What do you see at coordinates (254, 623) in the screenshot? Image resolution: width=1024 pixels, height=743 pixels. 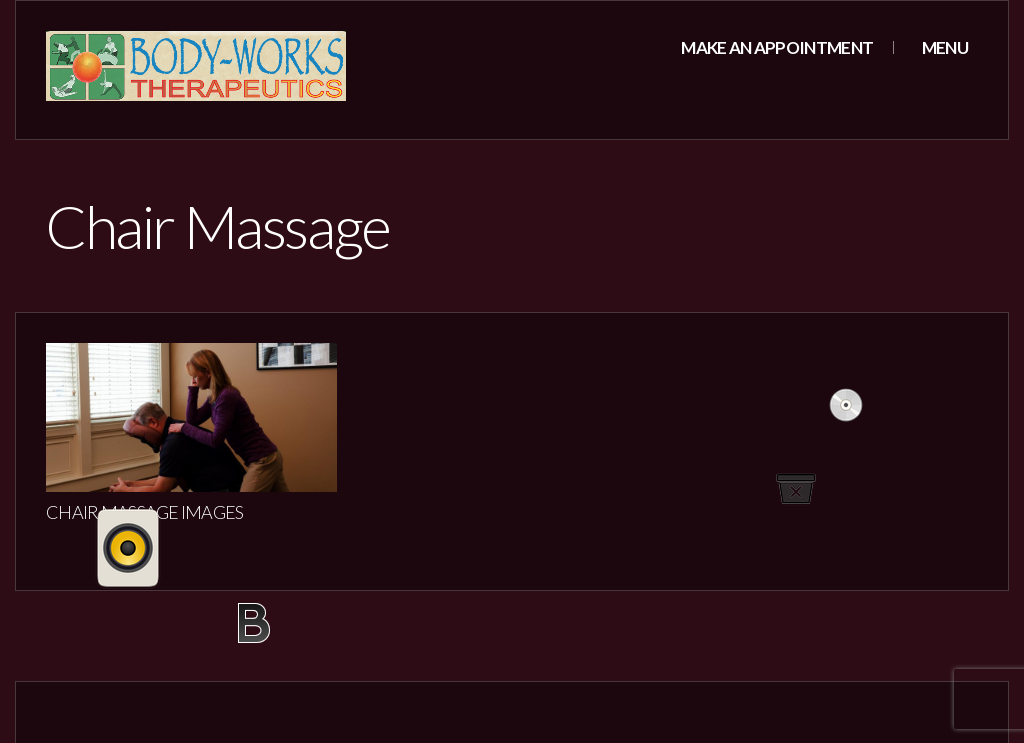 I see `apply bold formatting to selected text` at bounding box center [254, 623].